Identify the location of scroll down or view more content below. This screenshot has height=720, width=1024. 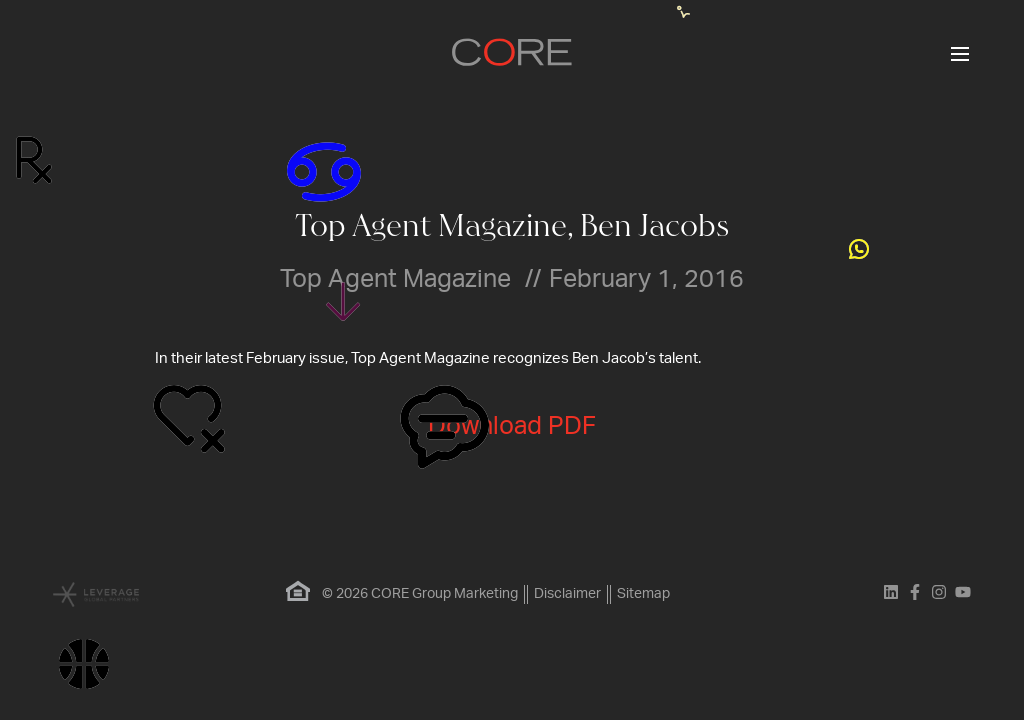
(341, 301).